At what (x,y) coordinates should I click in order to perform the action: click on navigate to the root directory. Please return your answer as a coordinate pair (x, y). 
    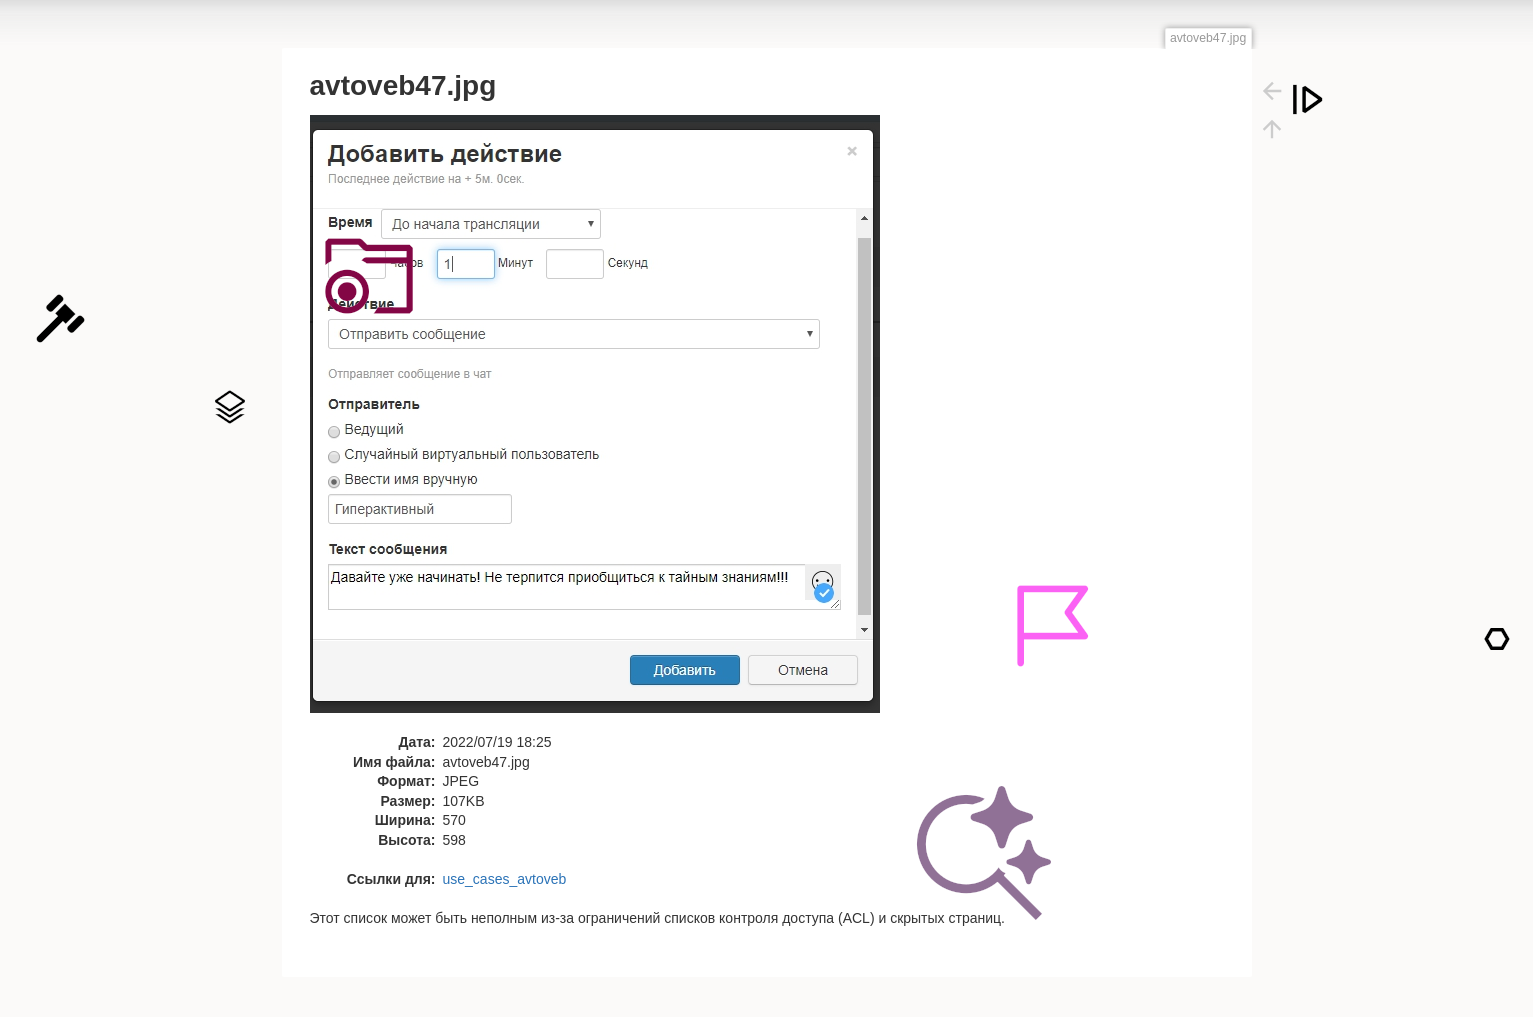
    Looking at the image, I should click on (369, 276).